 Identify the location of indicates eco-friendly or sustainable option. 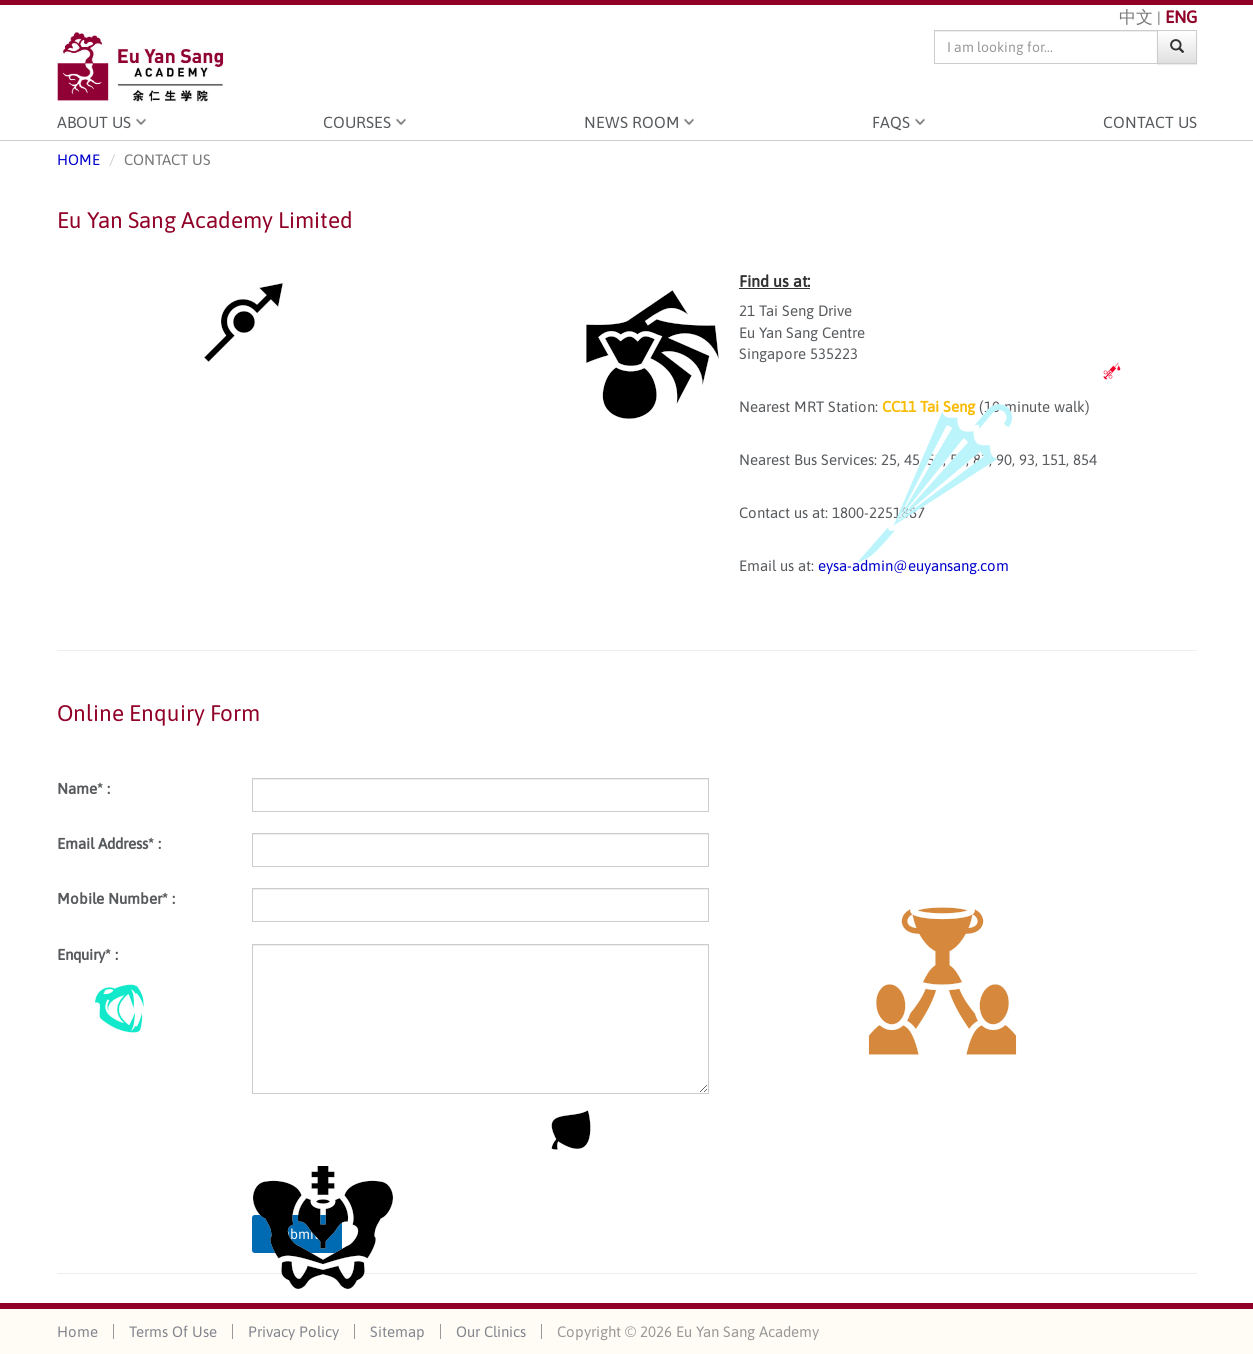
(571, 1130).